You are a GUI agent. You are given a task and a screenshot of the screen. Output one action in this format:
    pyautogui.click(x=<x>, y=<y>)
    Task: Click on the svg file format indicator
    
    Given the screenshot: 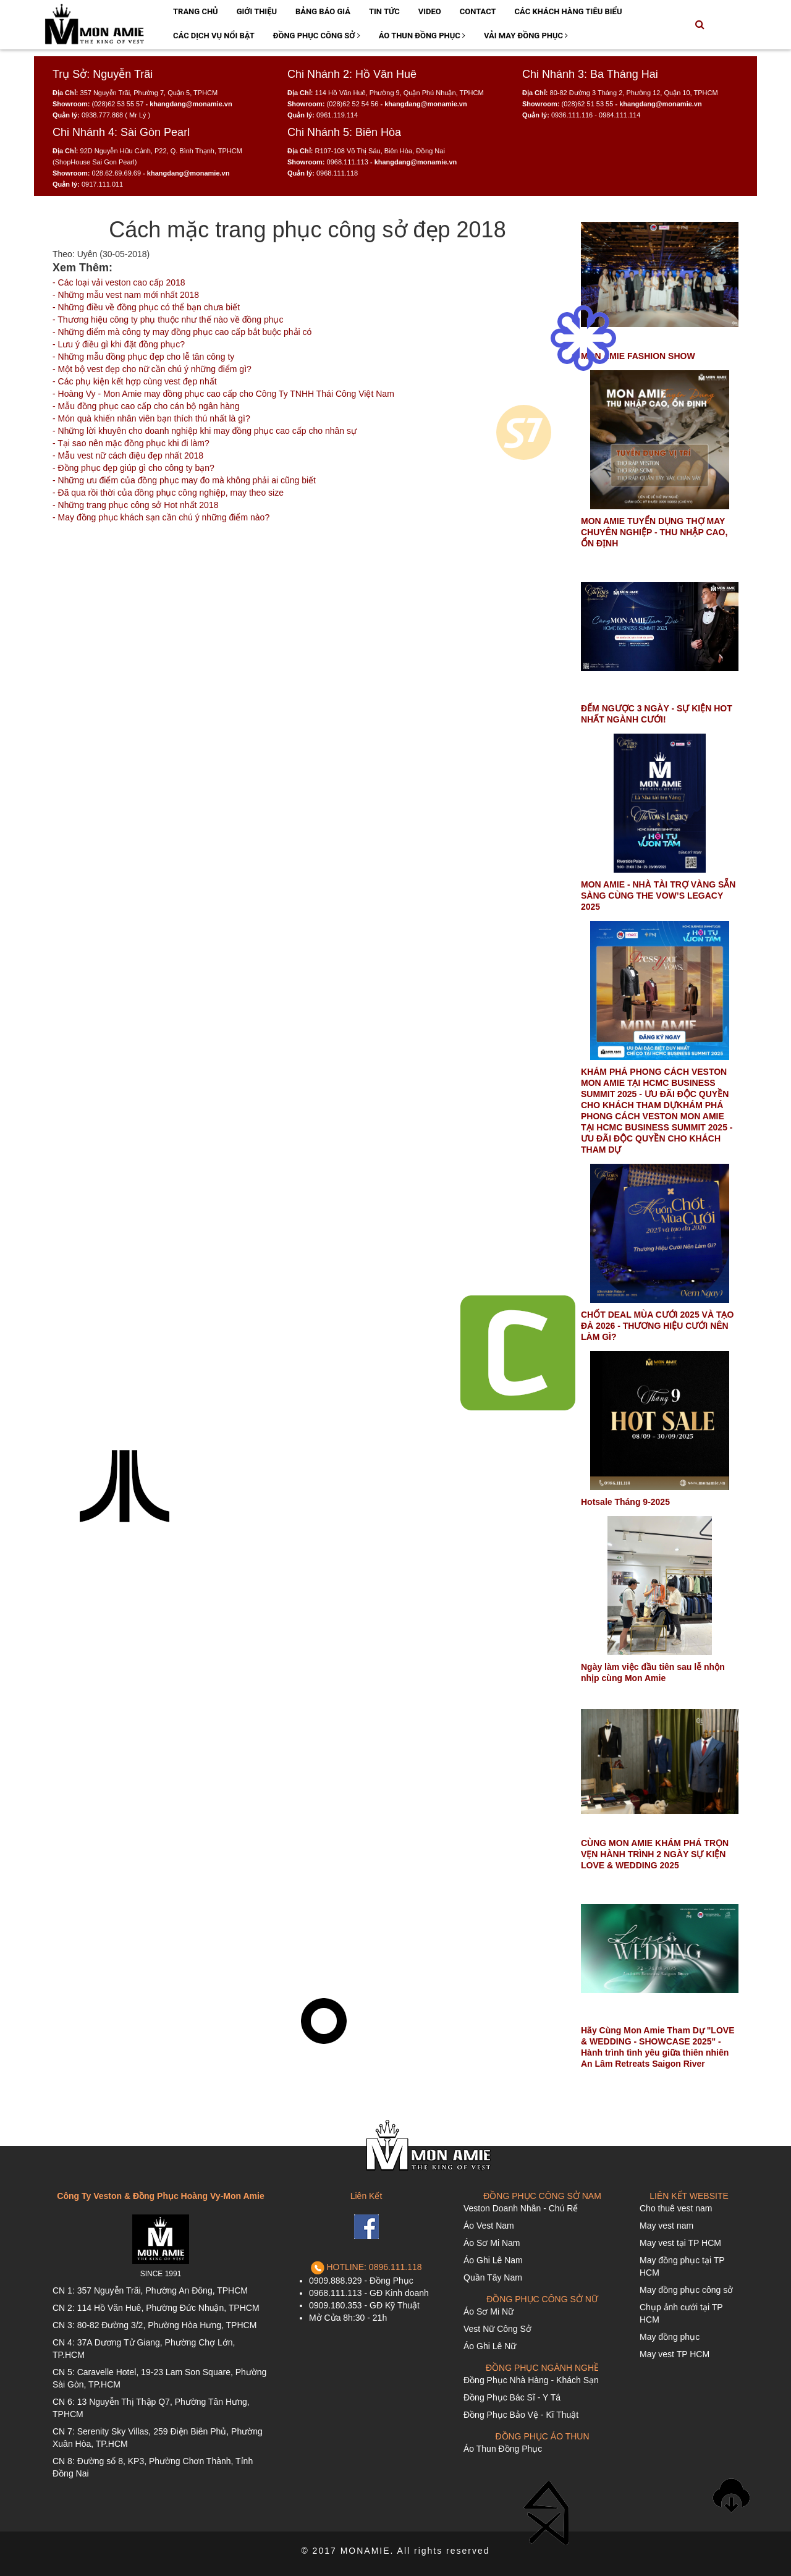 What is the action you would take?
    pyautogui.click(x=583, y=338)
    